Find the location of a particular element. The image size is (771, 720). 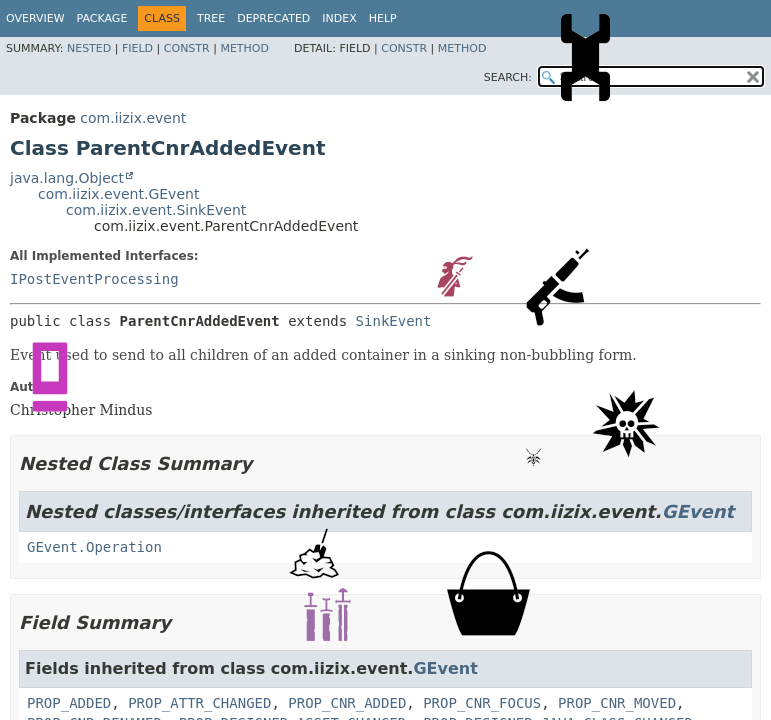

access beach or vacation-related items is located at coordinates (488, 593).